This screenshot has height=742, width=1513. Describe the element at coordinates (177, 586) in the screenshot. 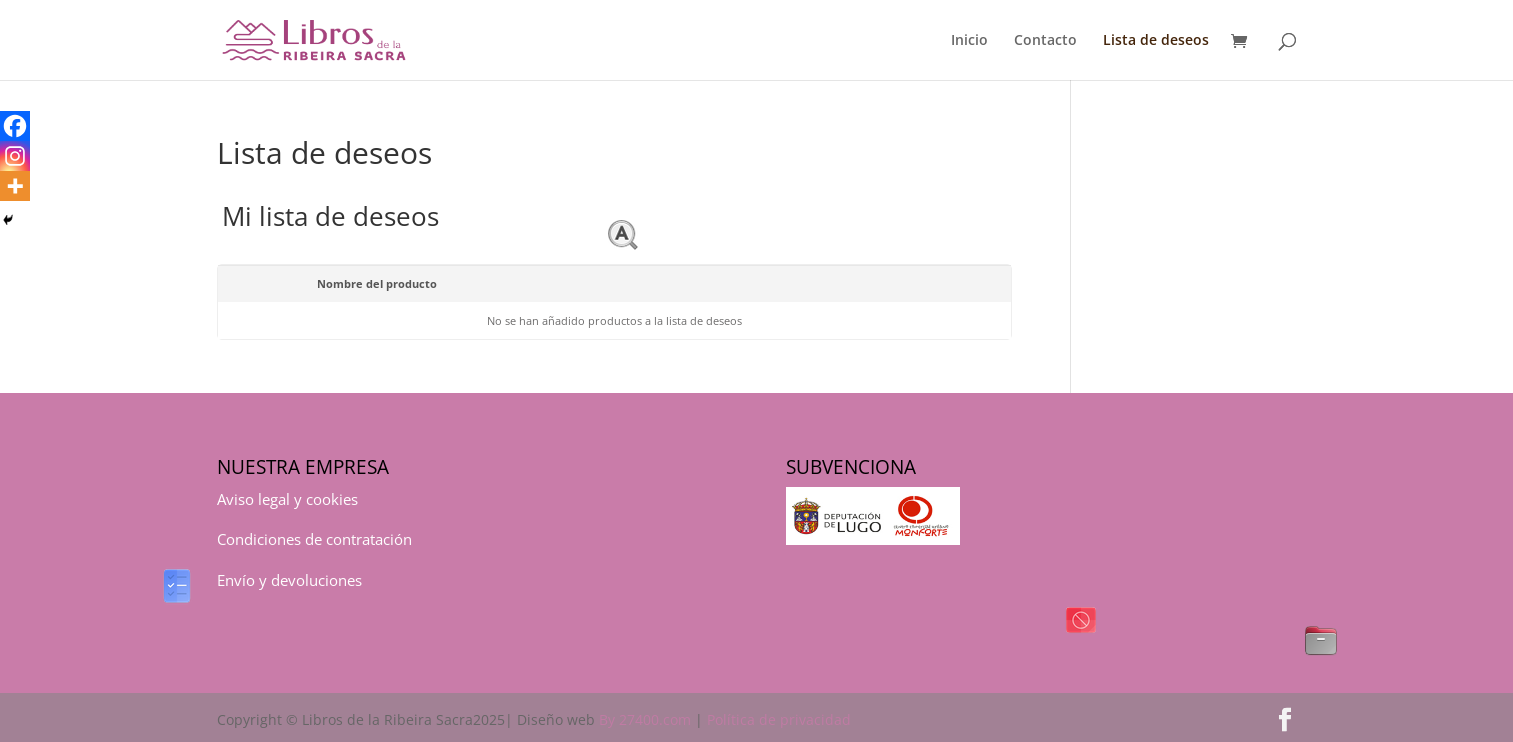

I see `open the GNOME To Do task manager app` at that location.